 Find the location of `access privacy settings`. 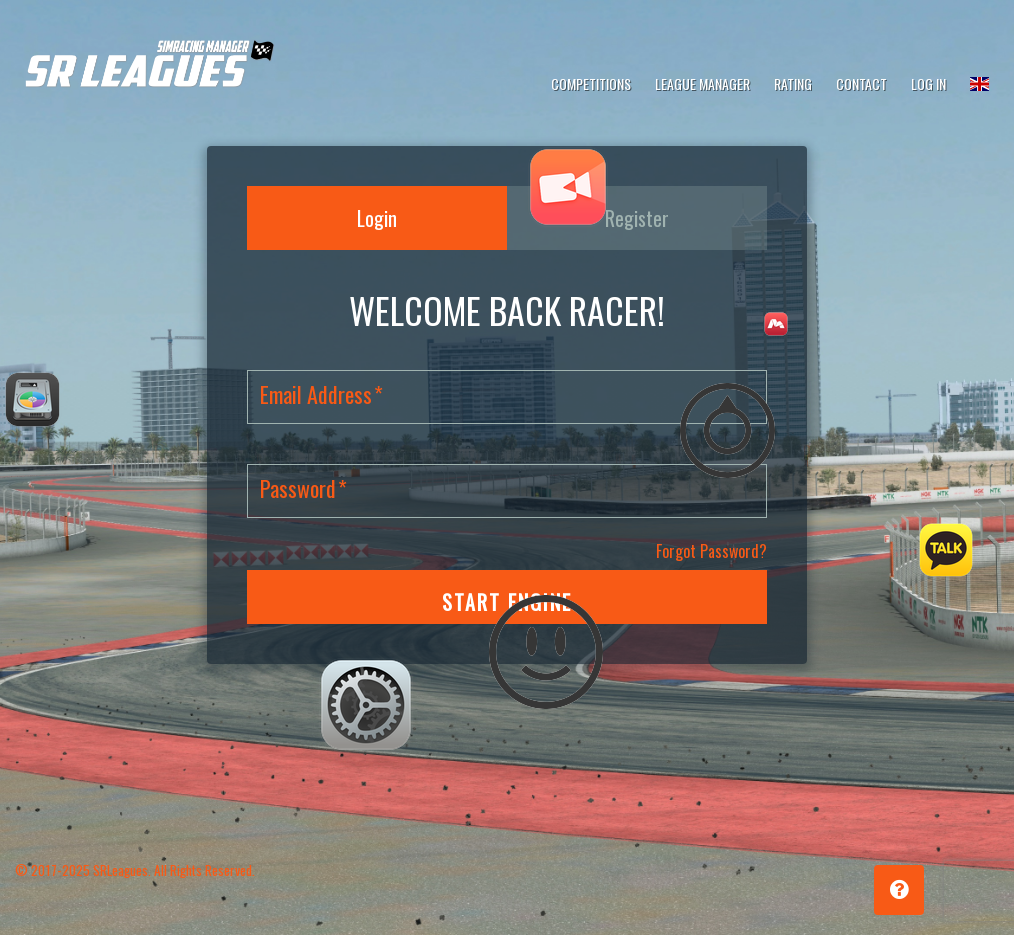

access privacy settings is located at coordinates (727, 430).